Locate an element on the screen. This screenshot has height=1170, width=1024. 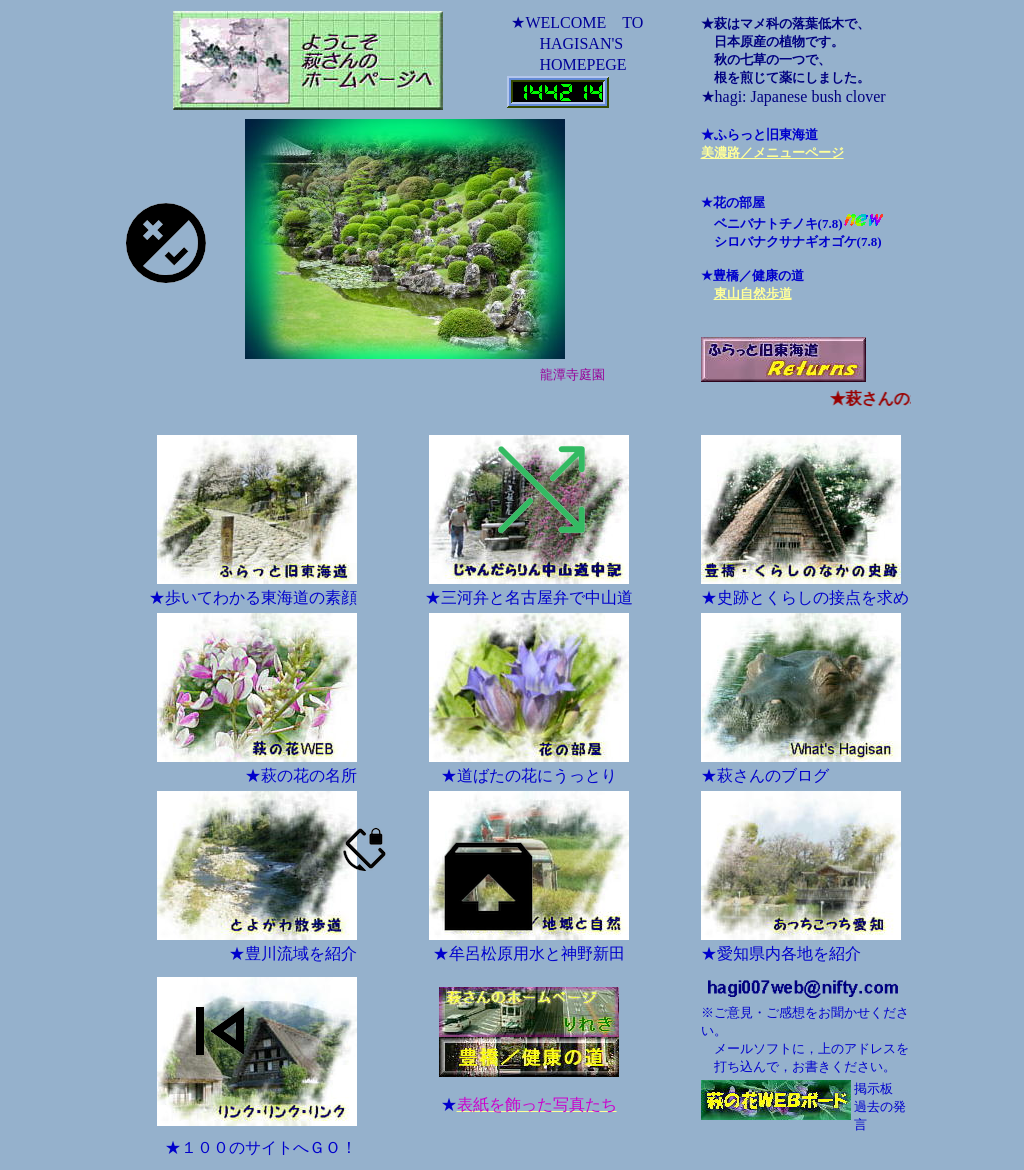
lock screen rotation to current orientation is located at coordinates (365, 848).